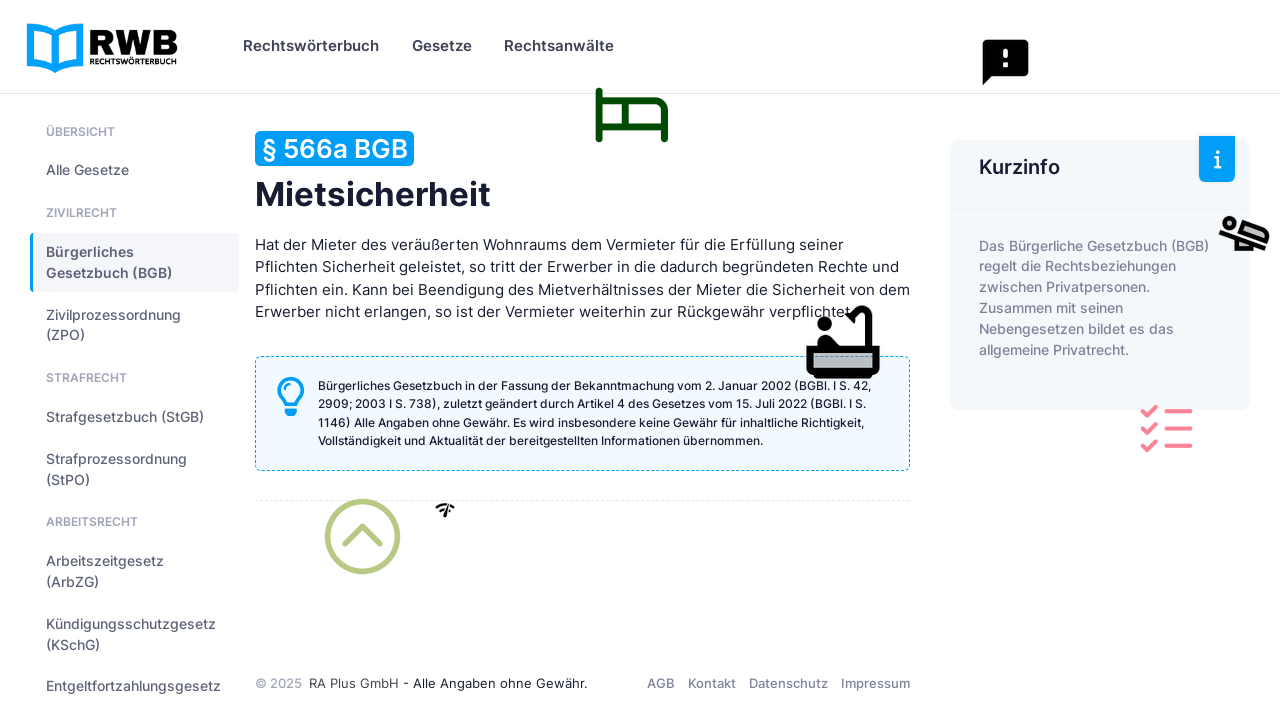 This screenshot has width=1280, height=720. What do you see at coordinates (843, 342) in the screenshot?
I see `indicates bathroom or bathing facilities` at bounding box center [843, 342].